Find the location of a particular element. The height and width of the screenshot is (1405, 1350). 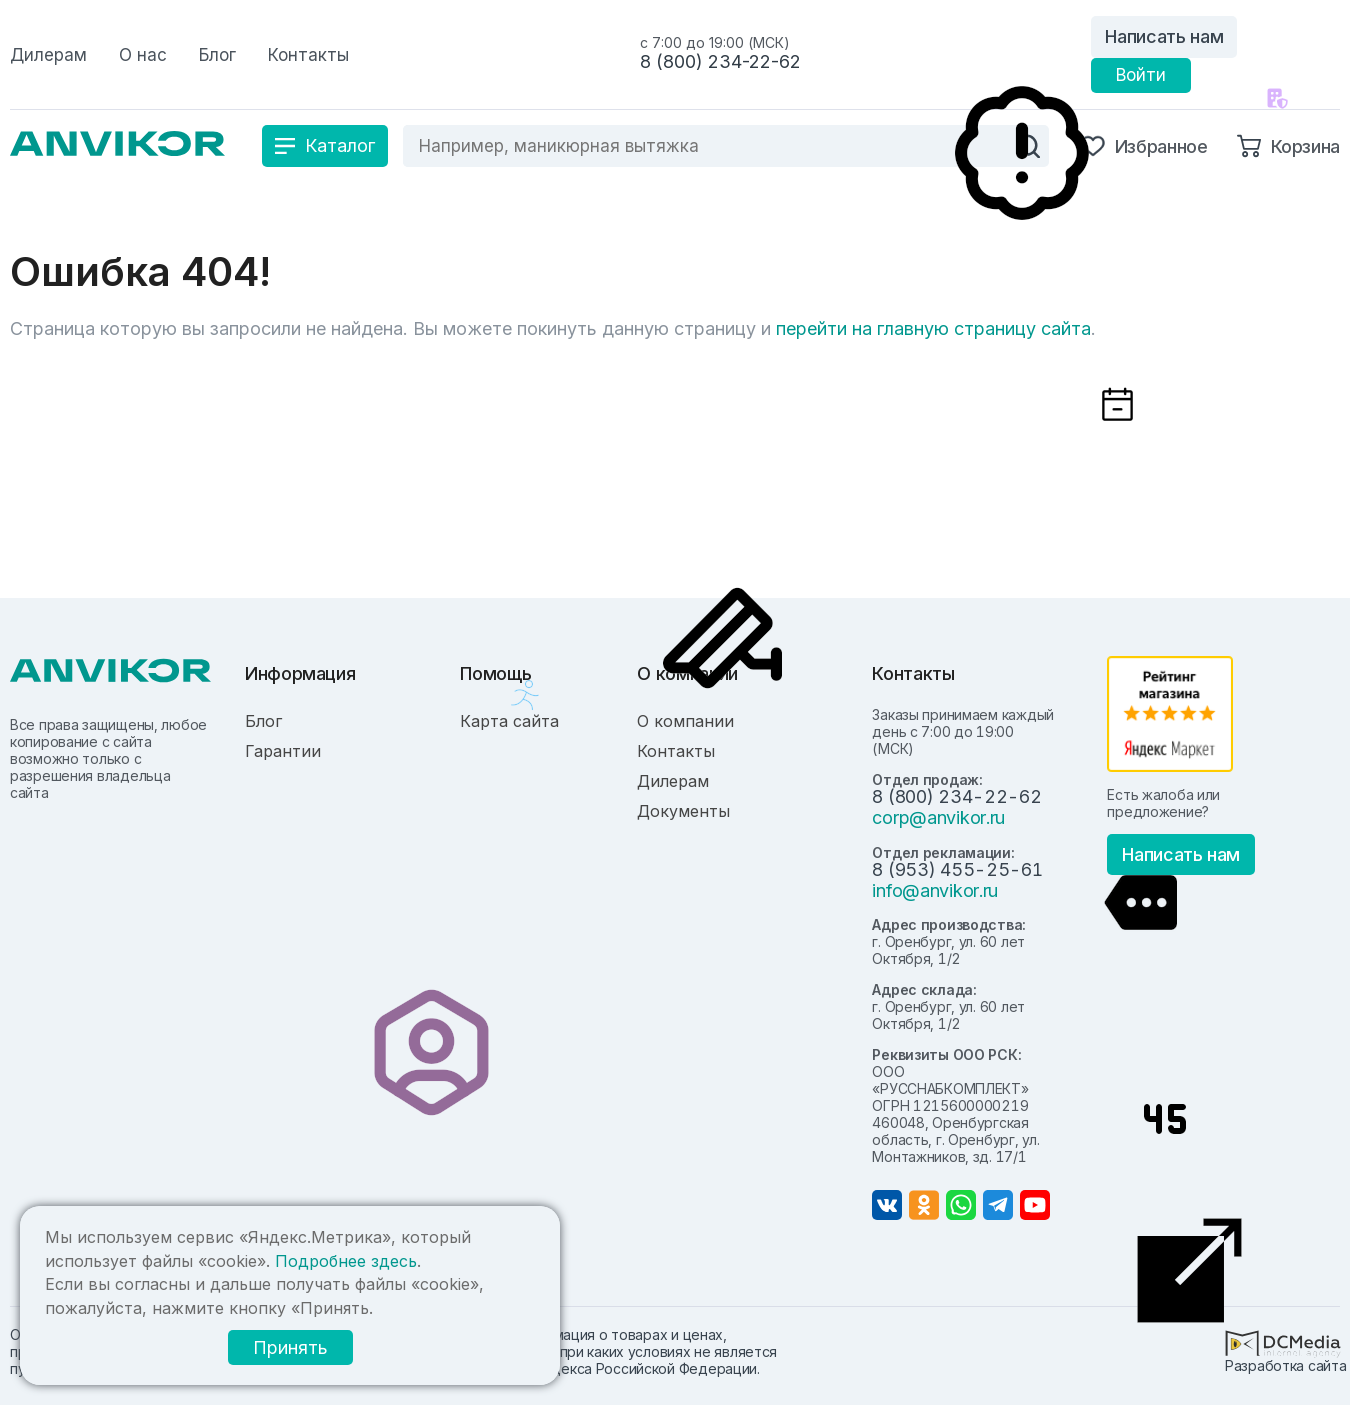

indicates an alert or warning notification is located at coordinates (1022, 153).